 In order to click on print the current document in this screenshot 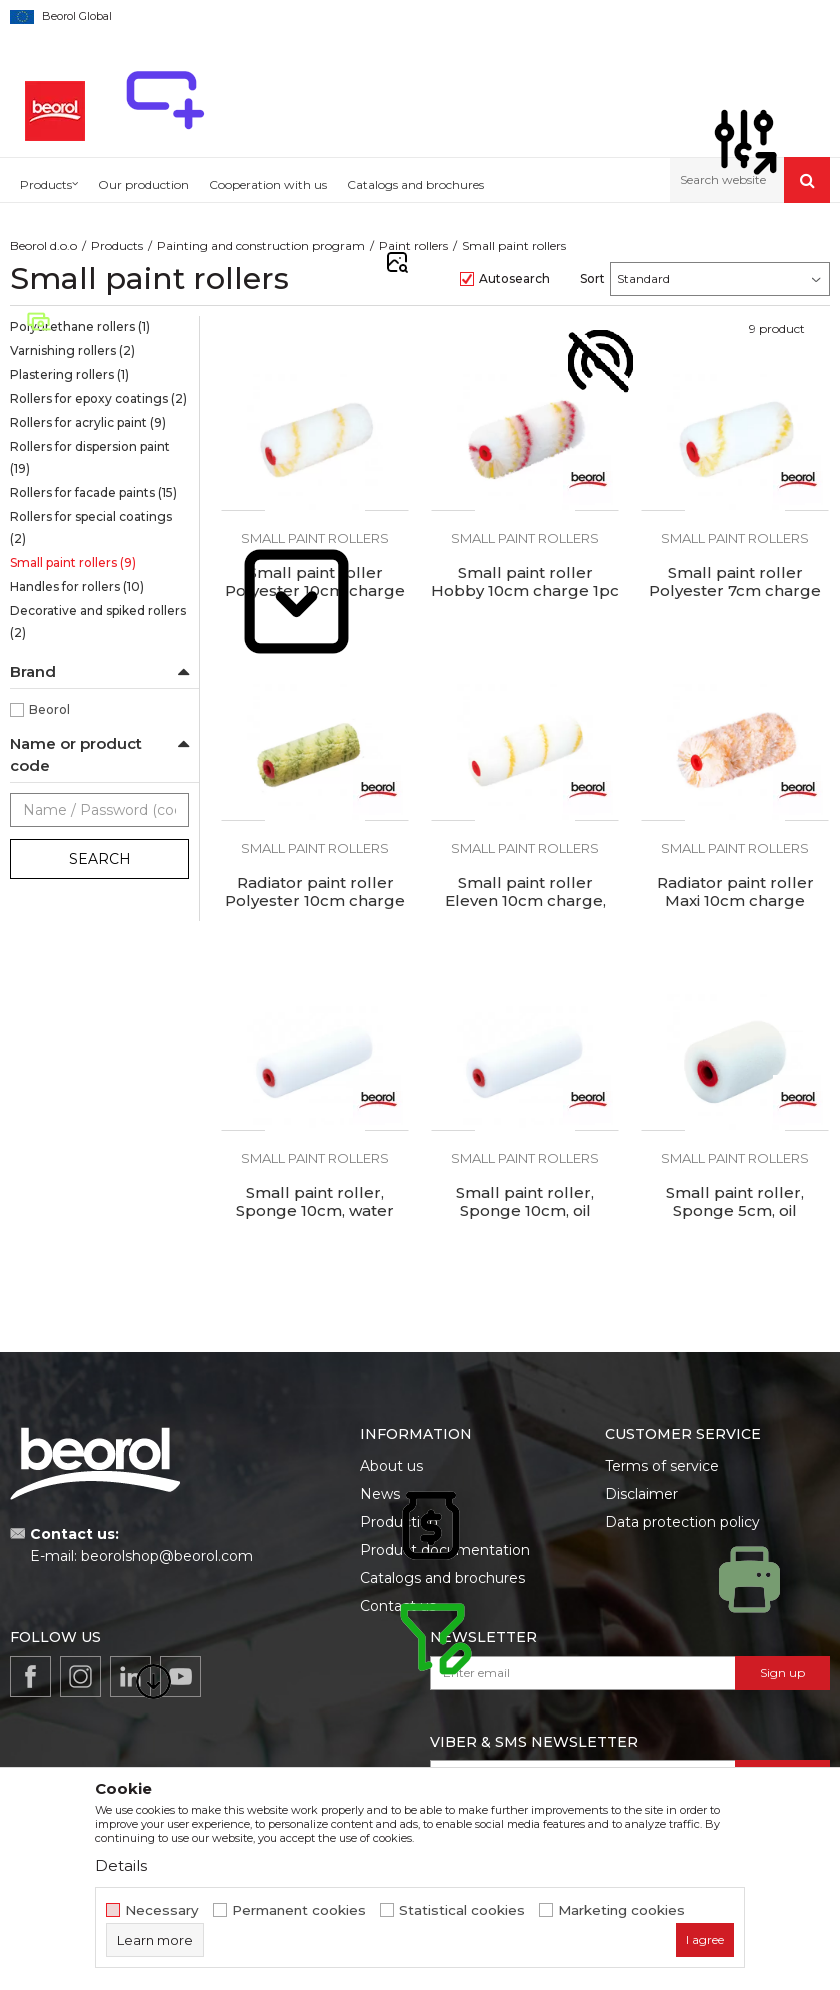, I will do `click(749, 1579)`.